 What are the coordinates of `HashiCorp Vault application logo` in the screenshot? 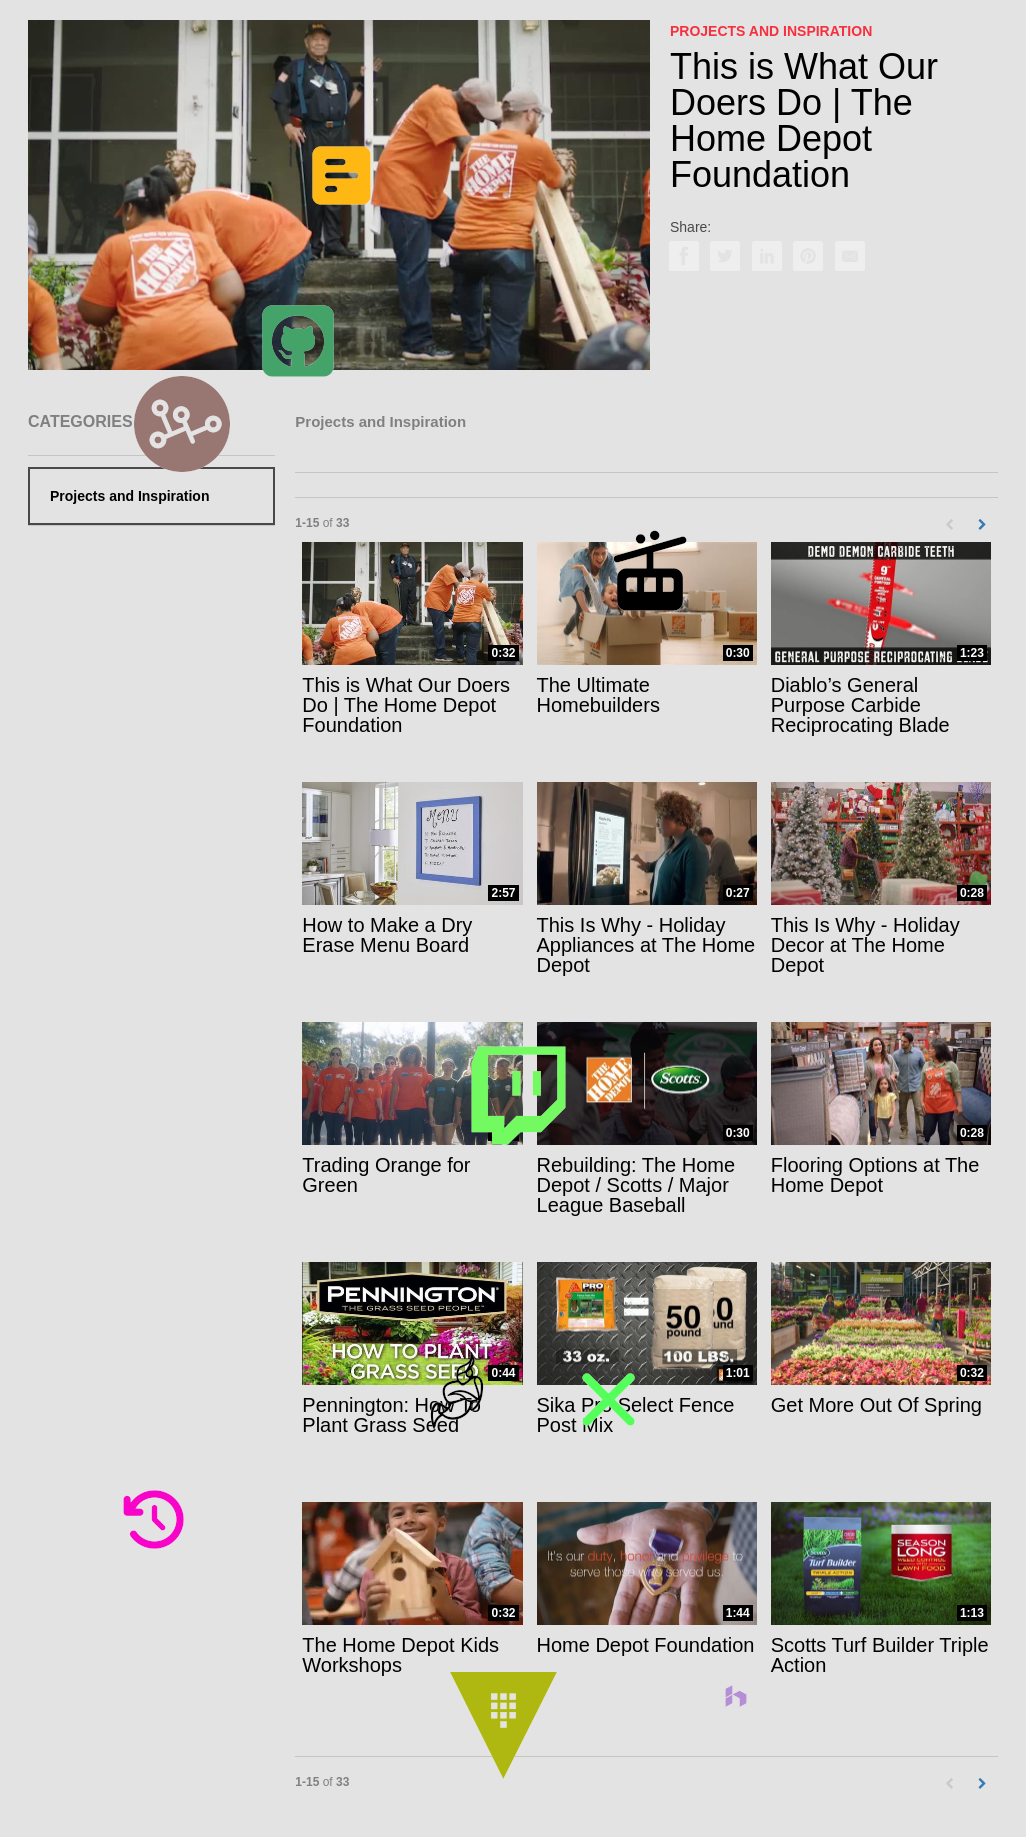 It's located at (503, 1725).